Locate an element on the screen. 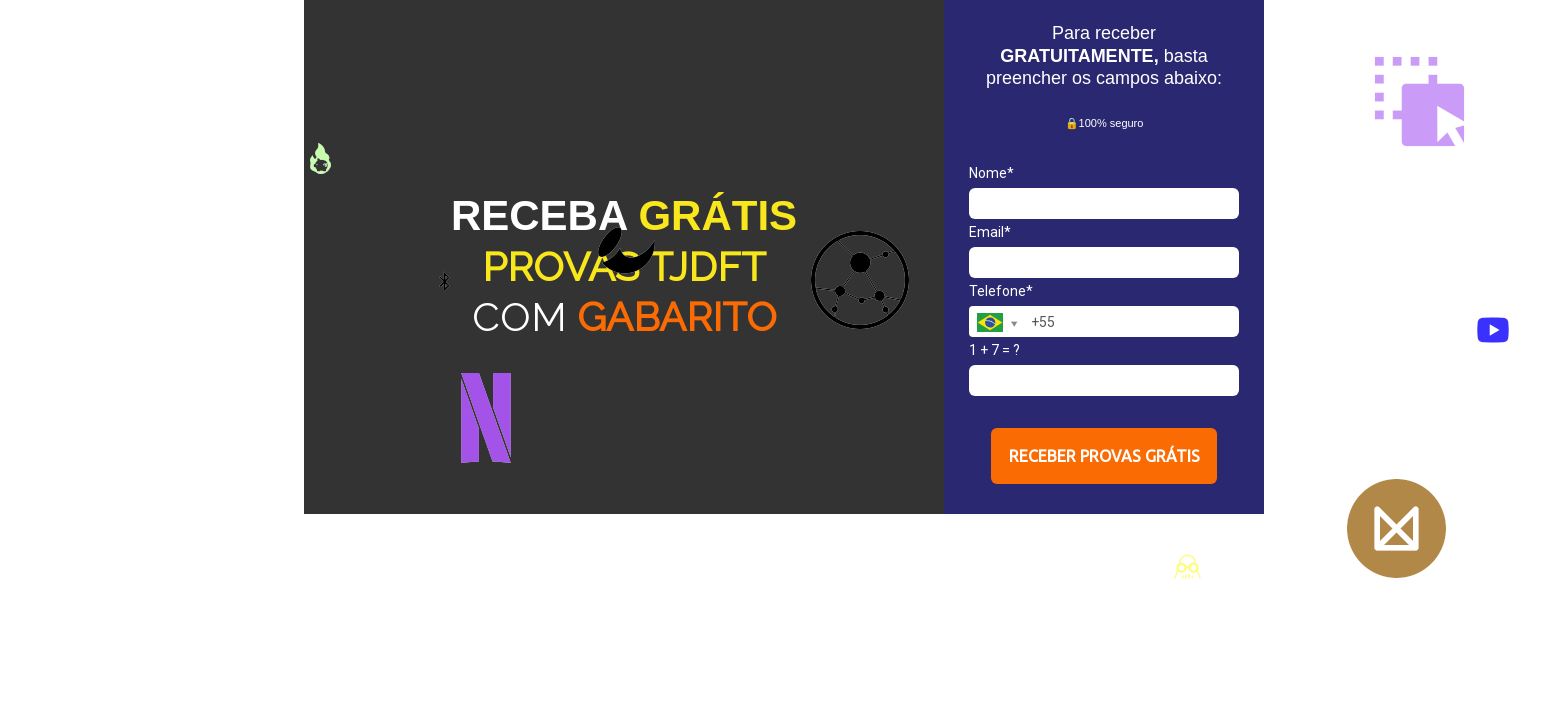 The height and width of the screenshot is (720, 1568). open Netflix app is located at coordinates (486, 418).